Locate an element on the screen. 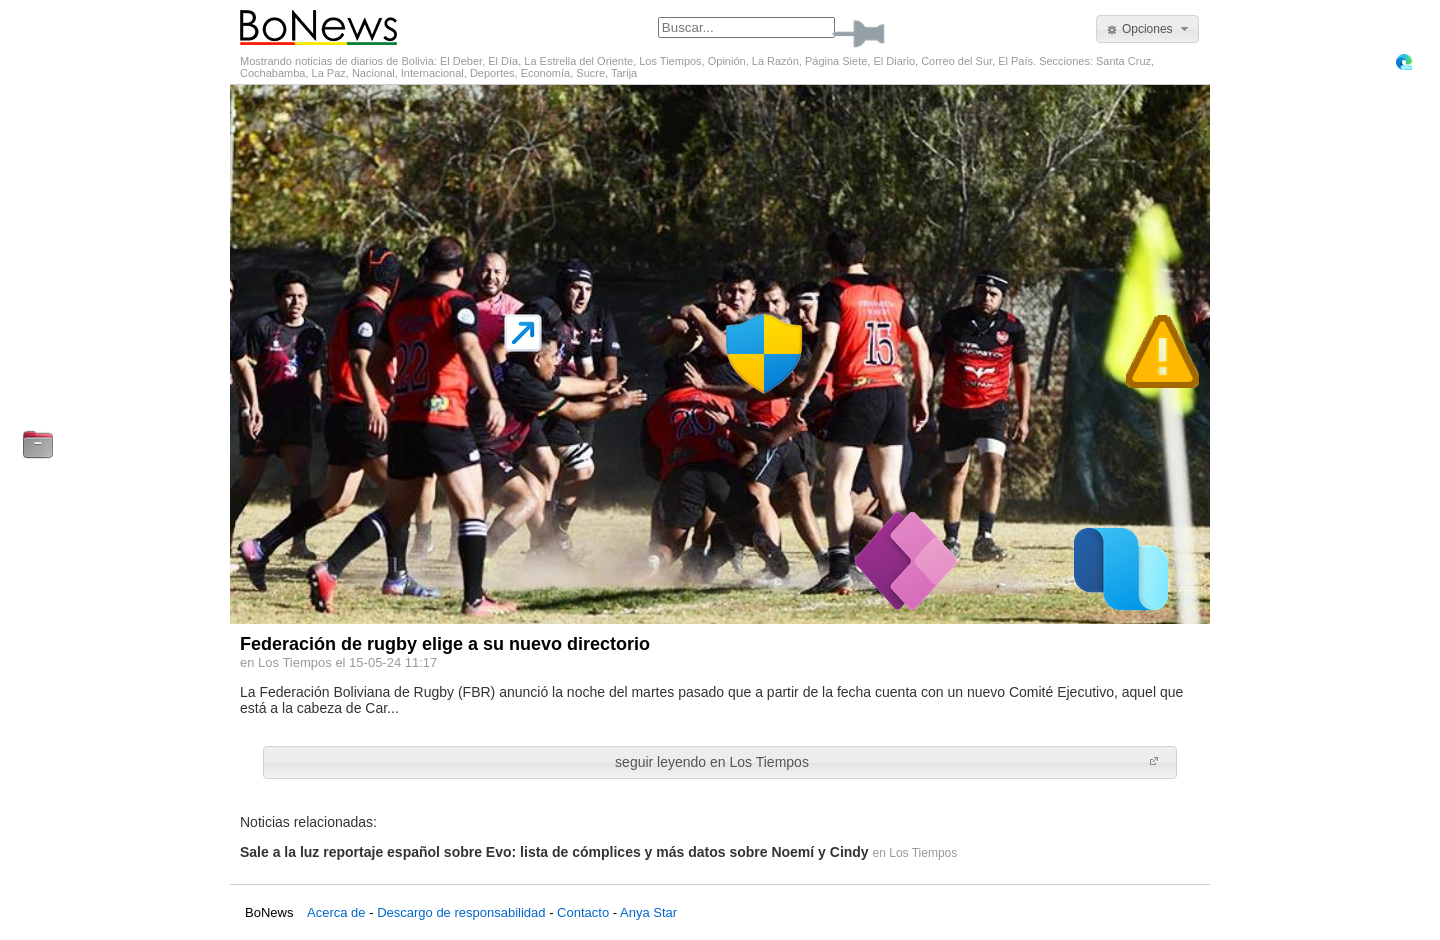 The height and width of the screenshot is (940, 1440). open the file manager application is located at coordinates (38, 444).